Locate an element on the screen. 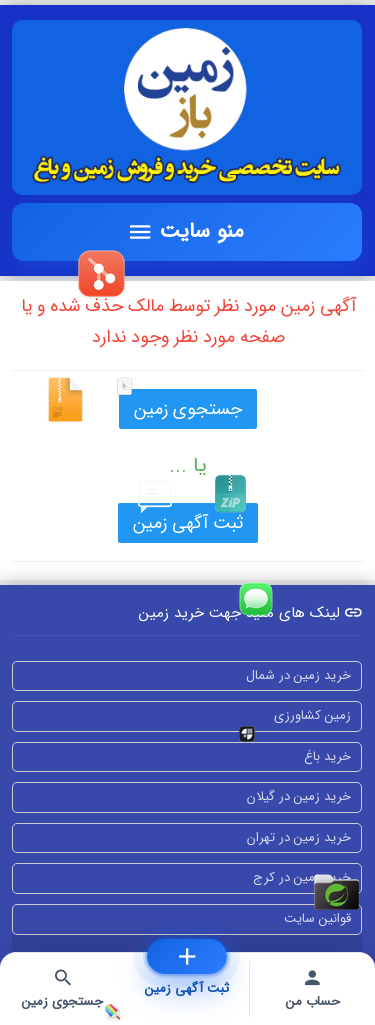  open spring framework project files is located at coordinates (336, 893).